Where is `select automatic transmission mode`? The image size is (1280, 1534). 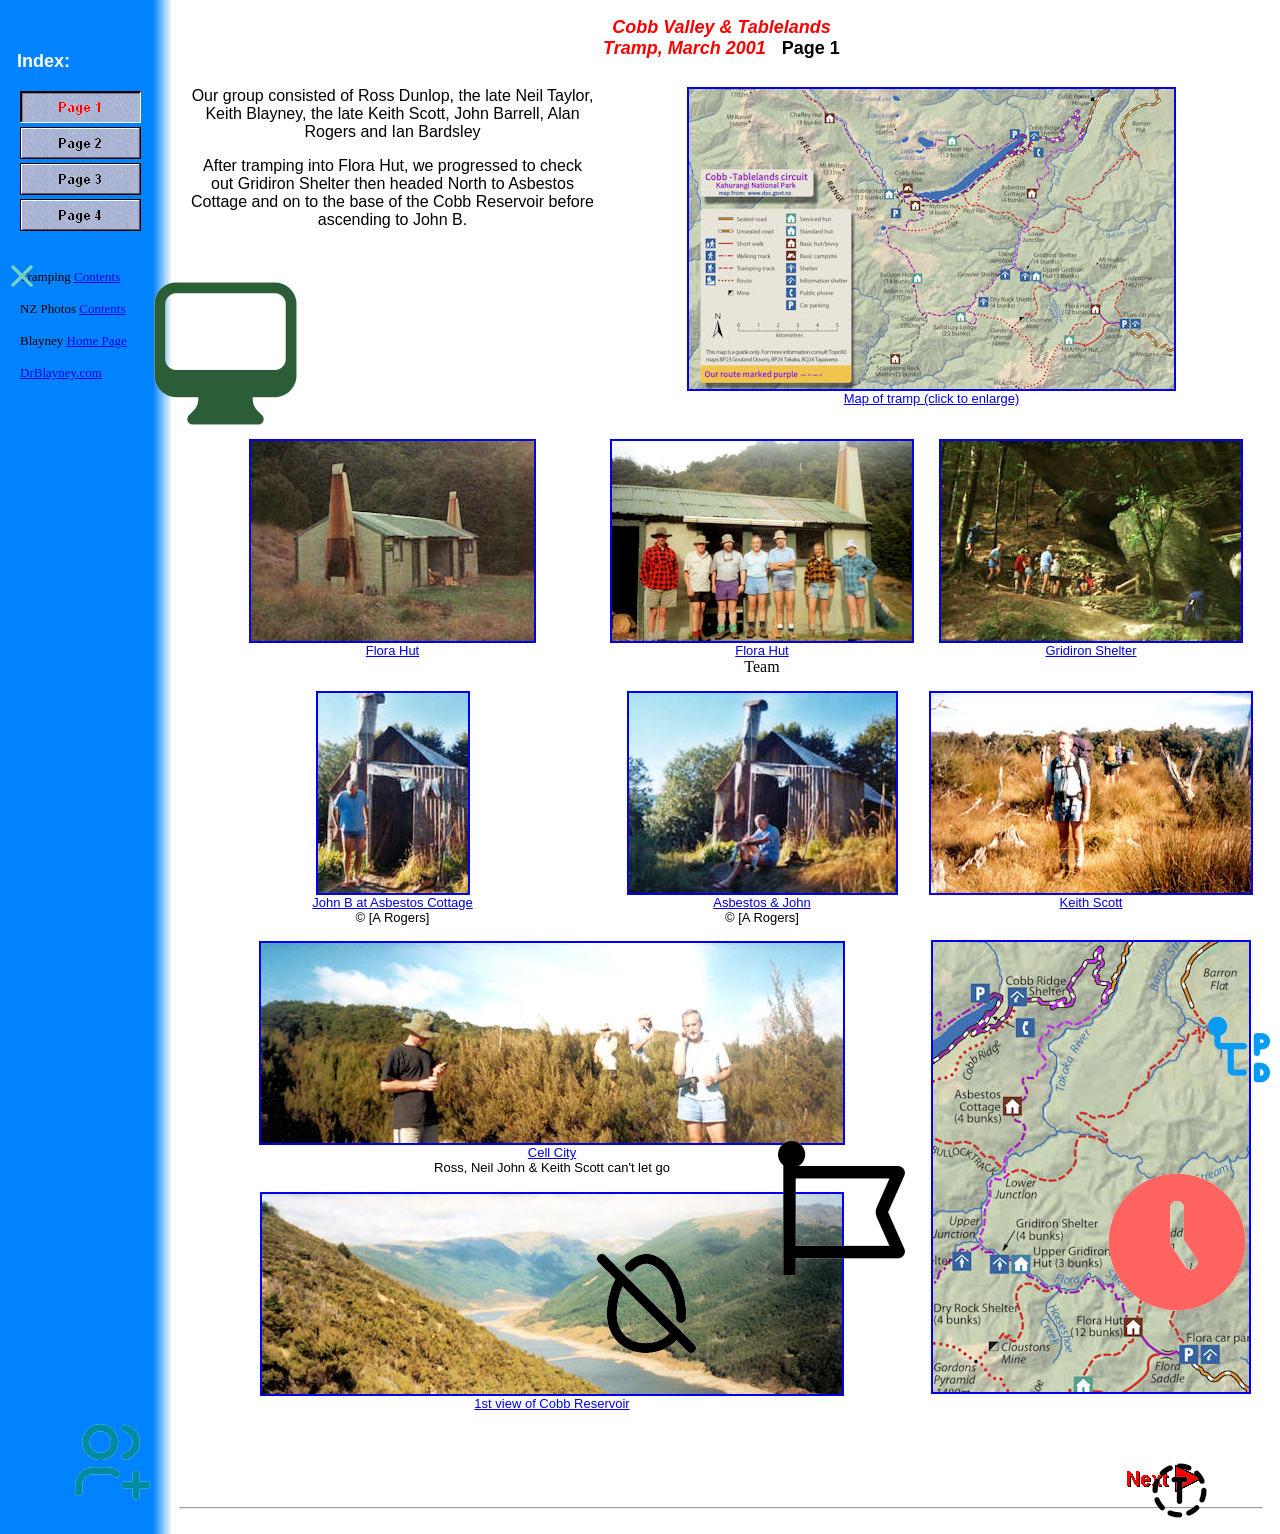
select automatic transmission mode is located at coordinates (1240, 1049).